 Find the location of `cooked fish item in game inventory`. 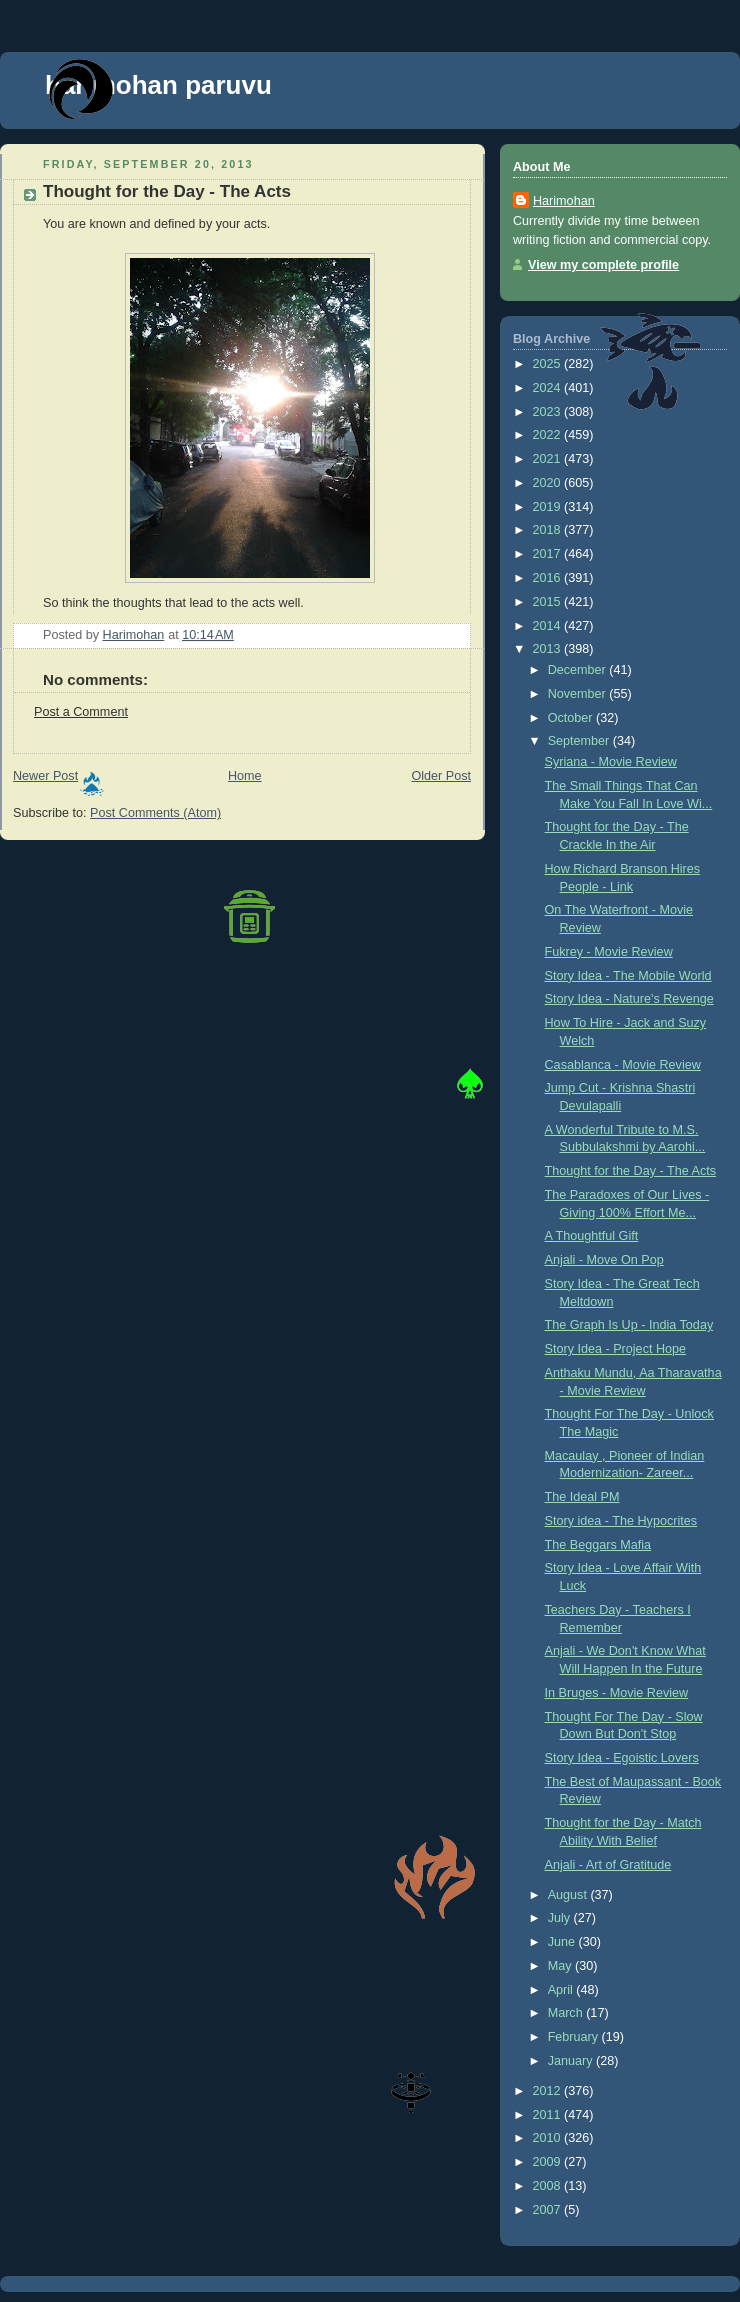

cooked fish item in game inventory is located at coordinates (650, 361).